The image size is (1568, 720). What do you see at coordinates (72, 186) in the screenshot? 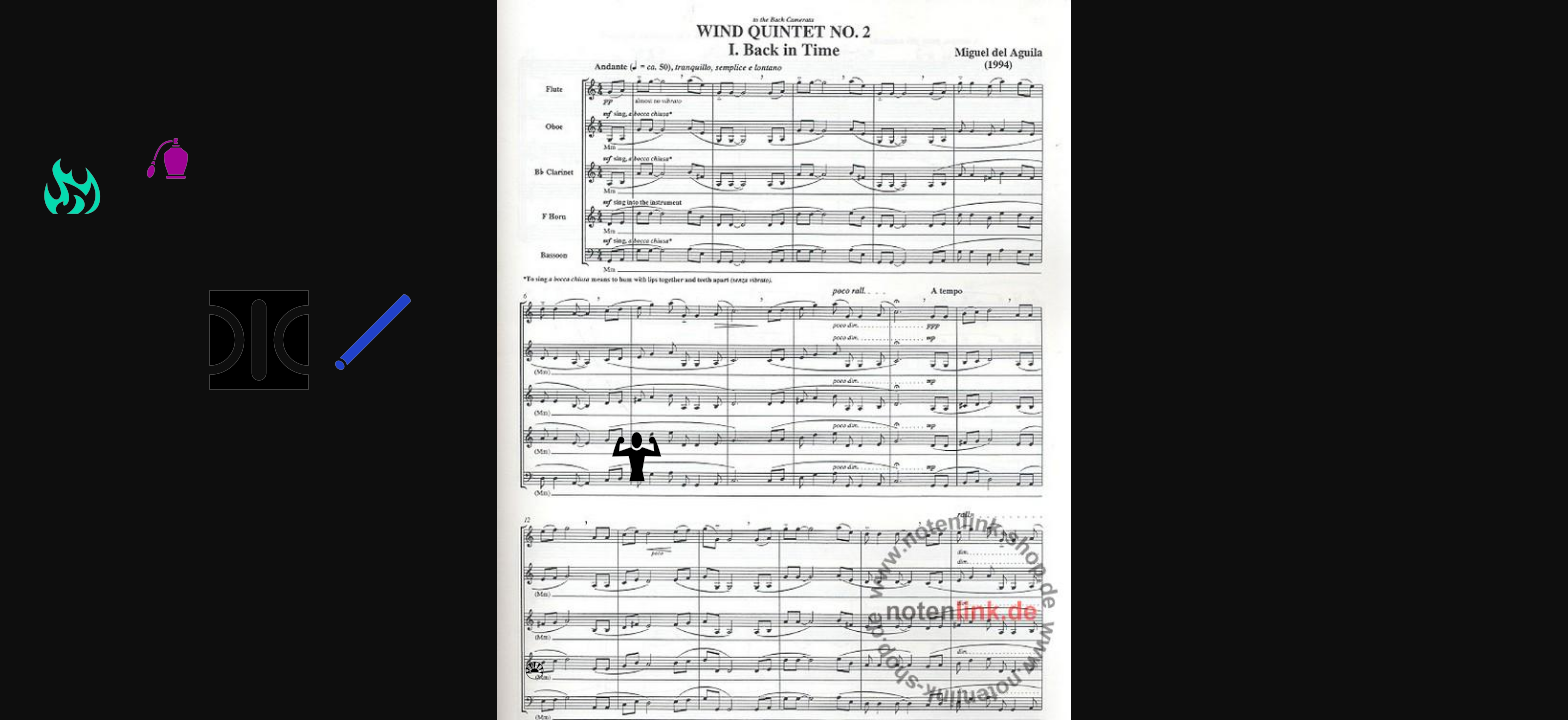
I see `indicates a hot or trending item` at bounding box center [72, 186].